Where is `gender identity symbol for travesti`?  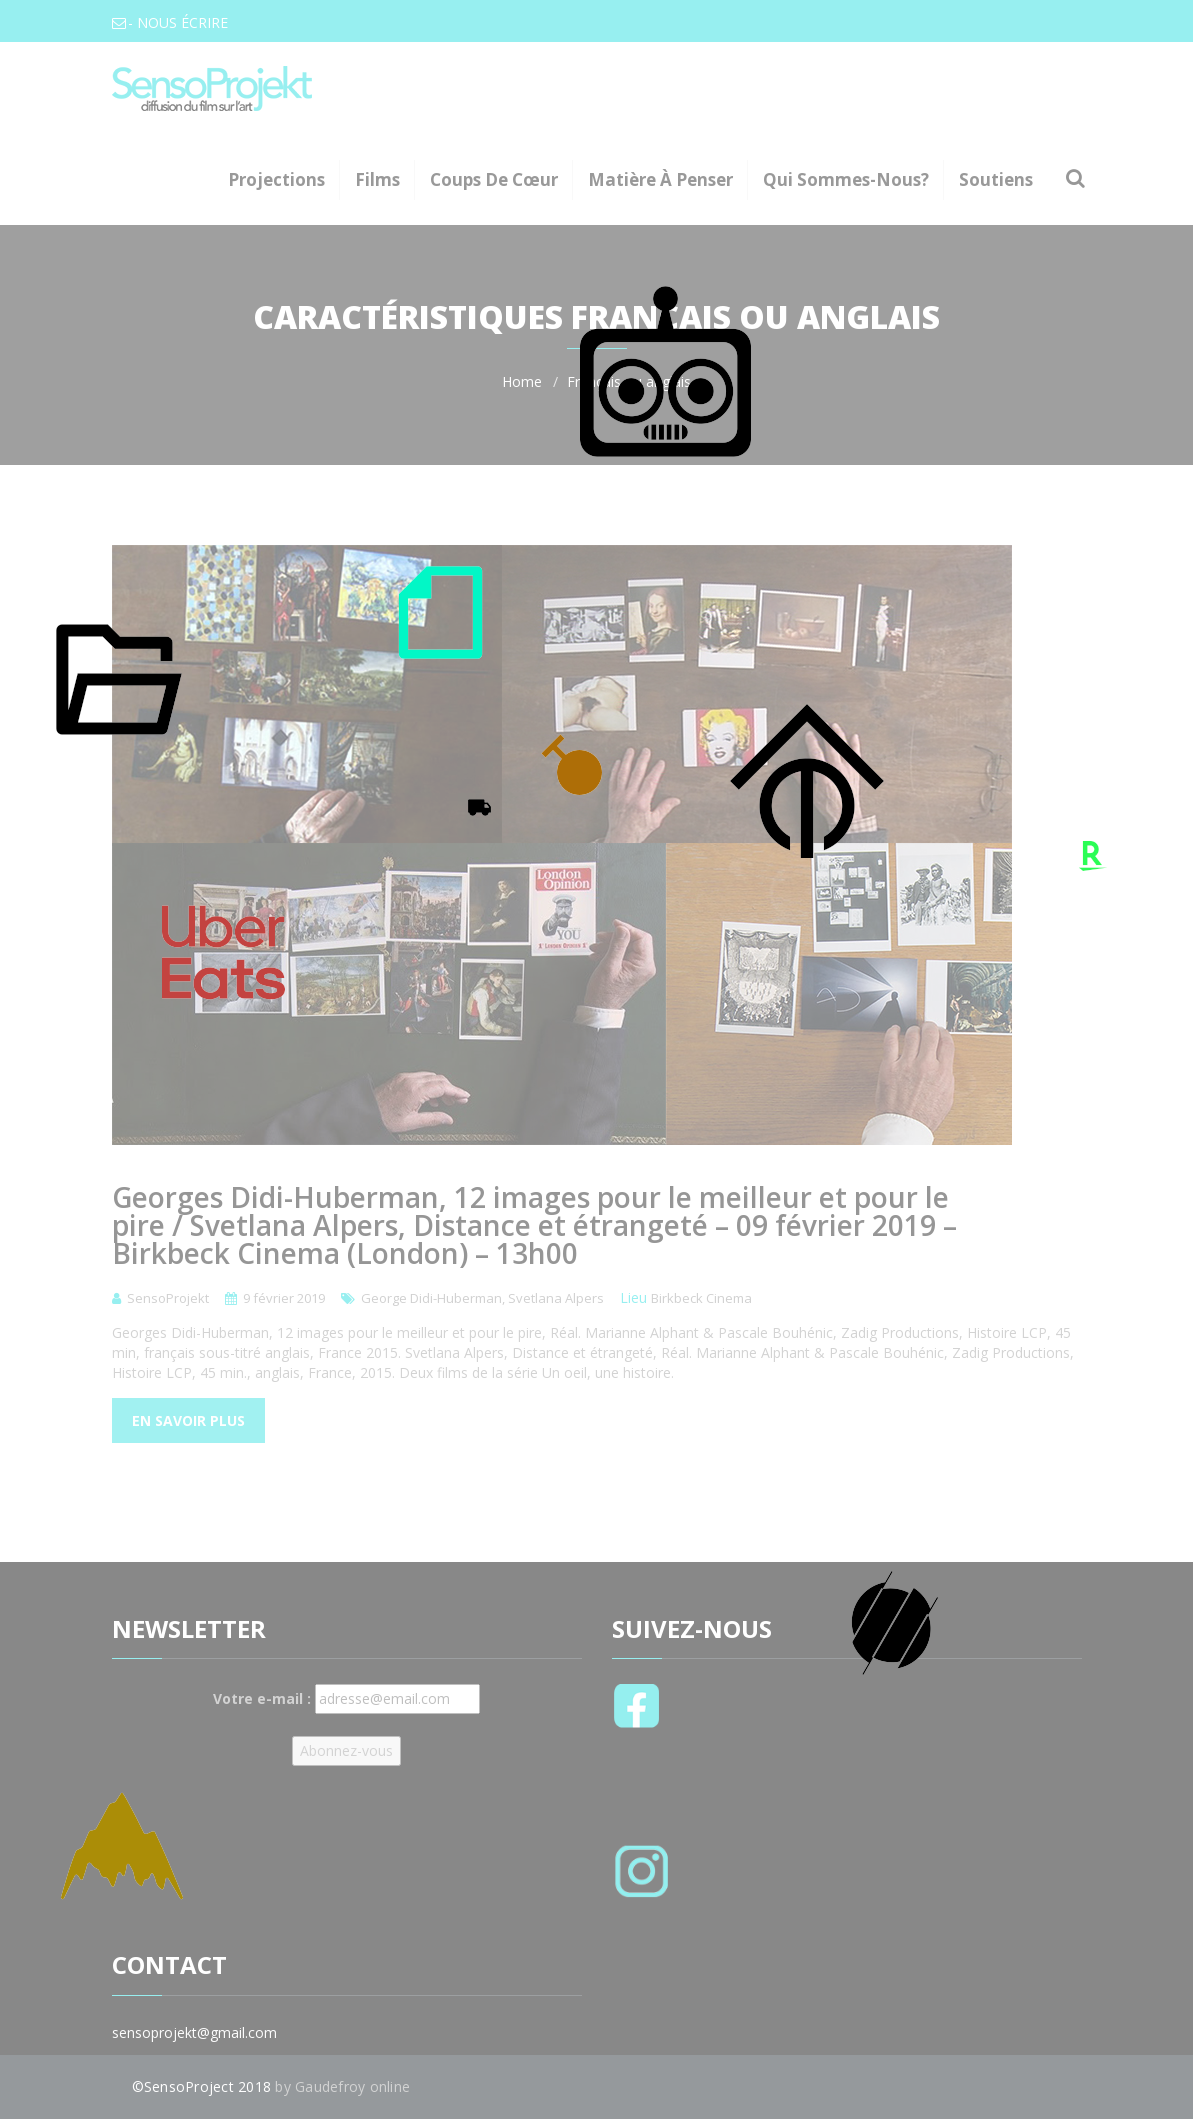 gender identity symbol for travesti is located at coordinates (575, 765).